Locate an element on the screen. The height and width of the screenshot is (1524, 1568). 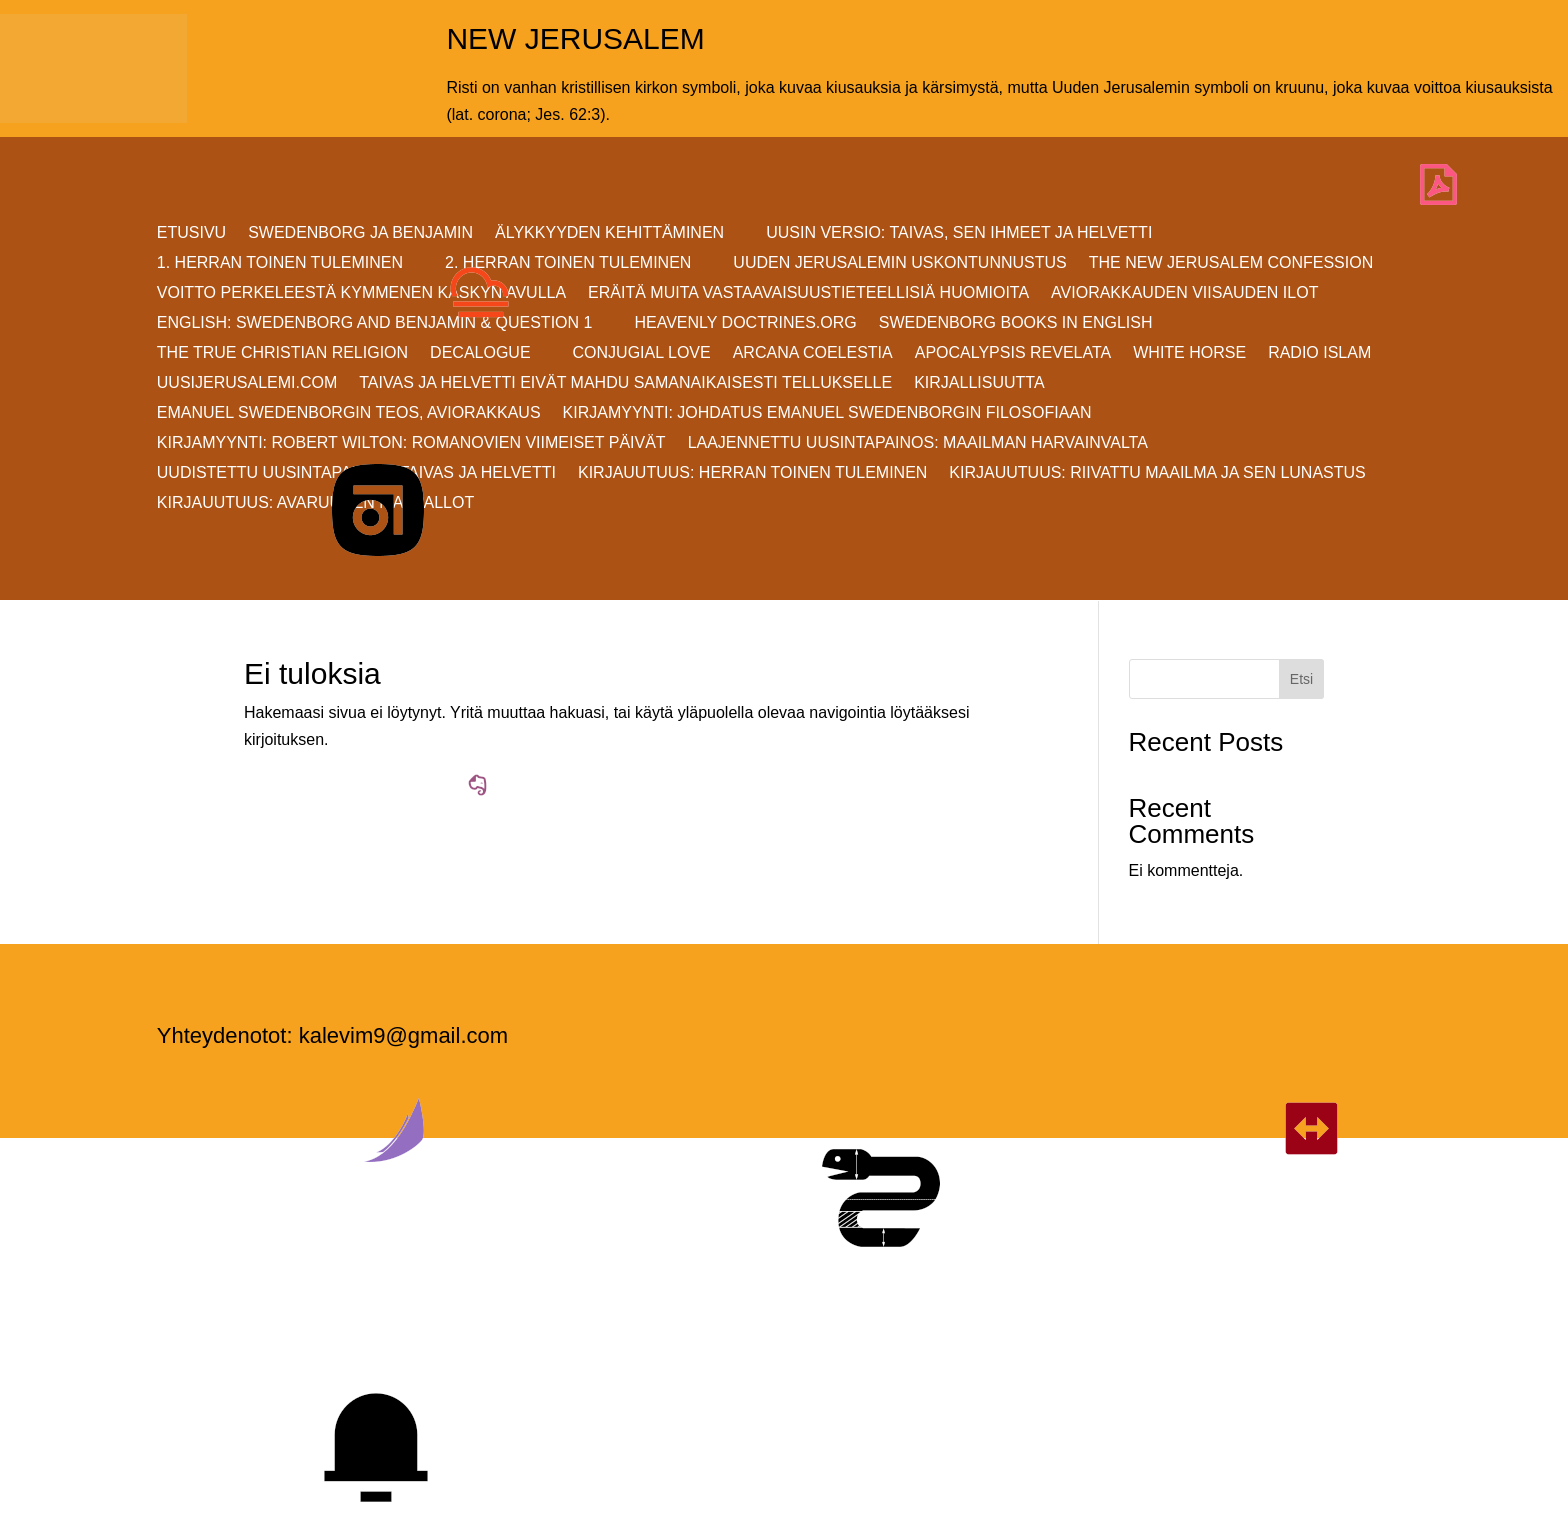
view or open a PDF document is located at coordinates (1438, 184).